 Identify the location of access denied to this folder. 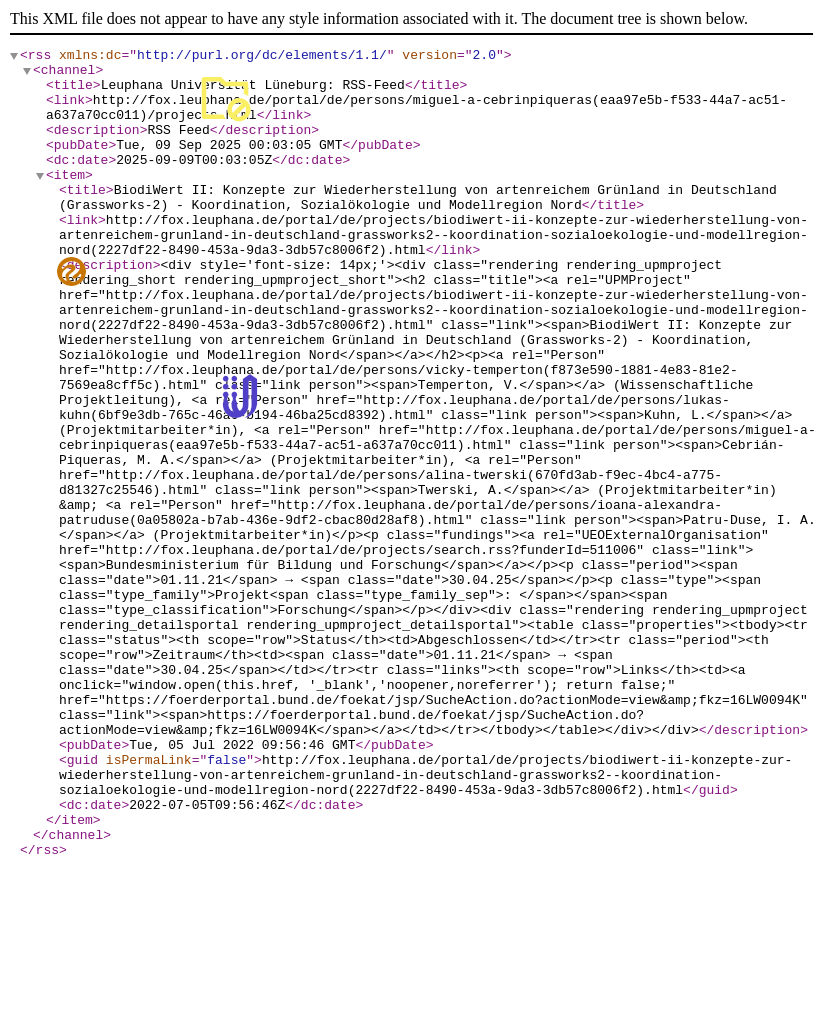
(225, 98).